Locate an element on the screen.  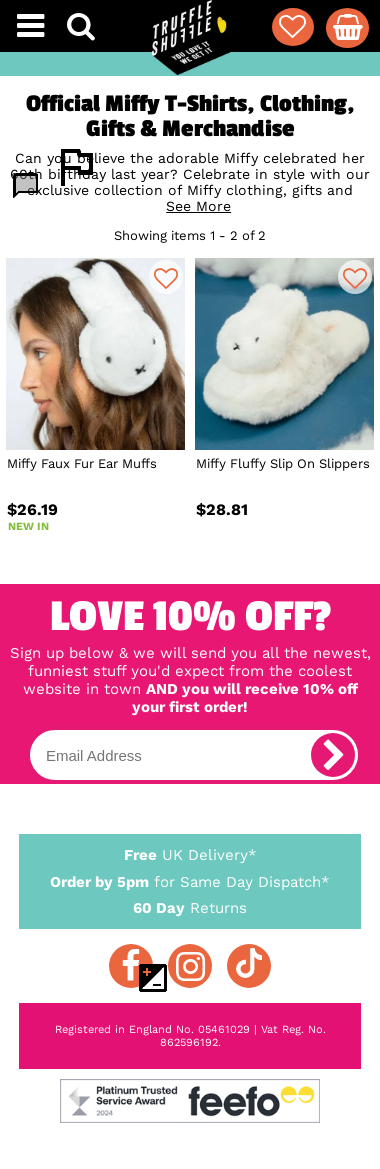
adjust camera ISO sensitivity settings is located at coordinates (153, 978).